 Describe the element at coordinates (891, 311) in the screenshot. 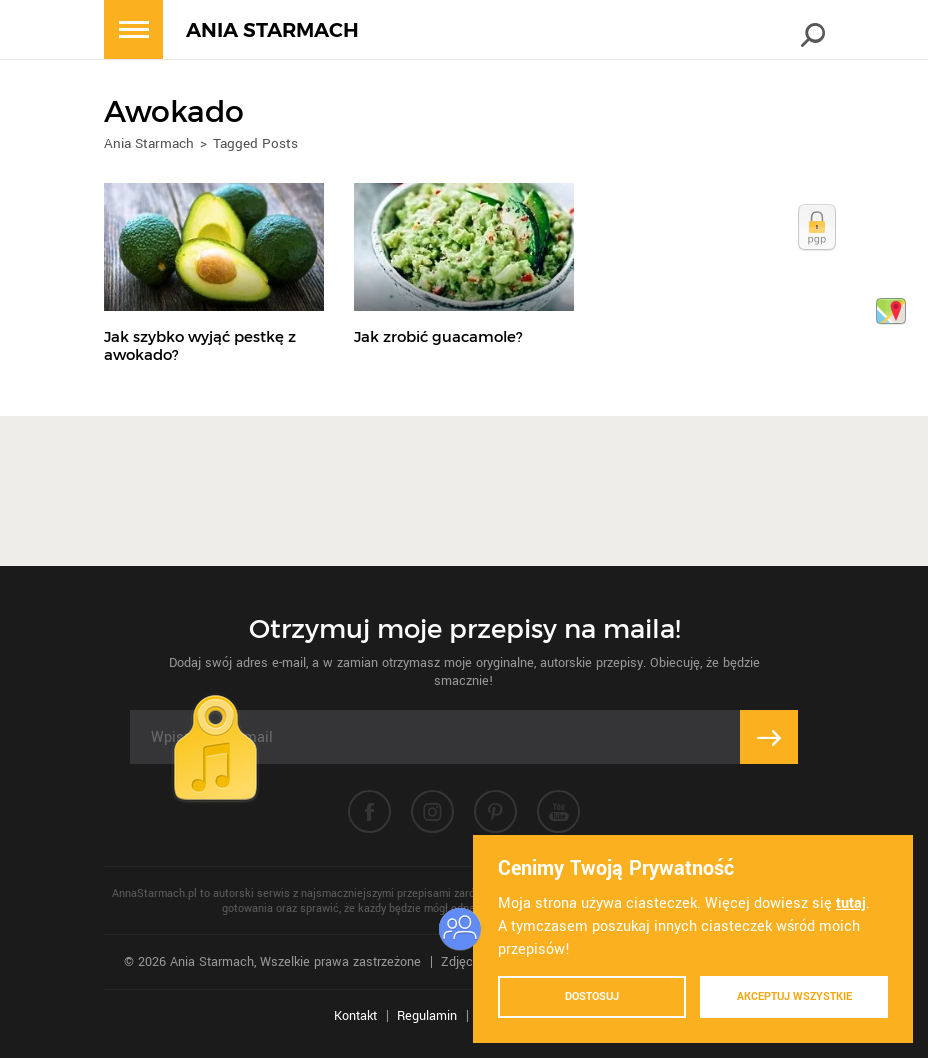

I see `open the maps application` at that location.